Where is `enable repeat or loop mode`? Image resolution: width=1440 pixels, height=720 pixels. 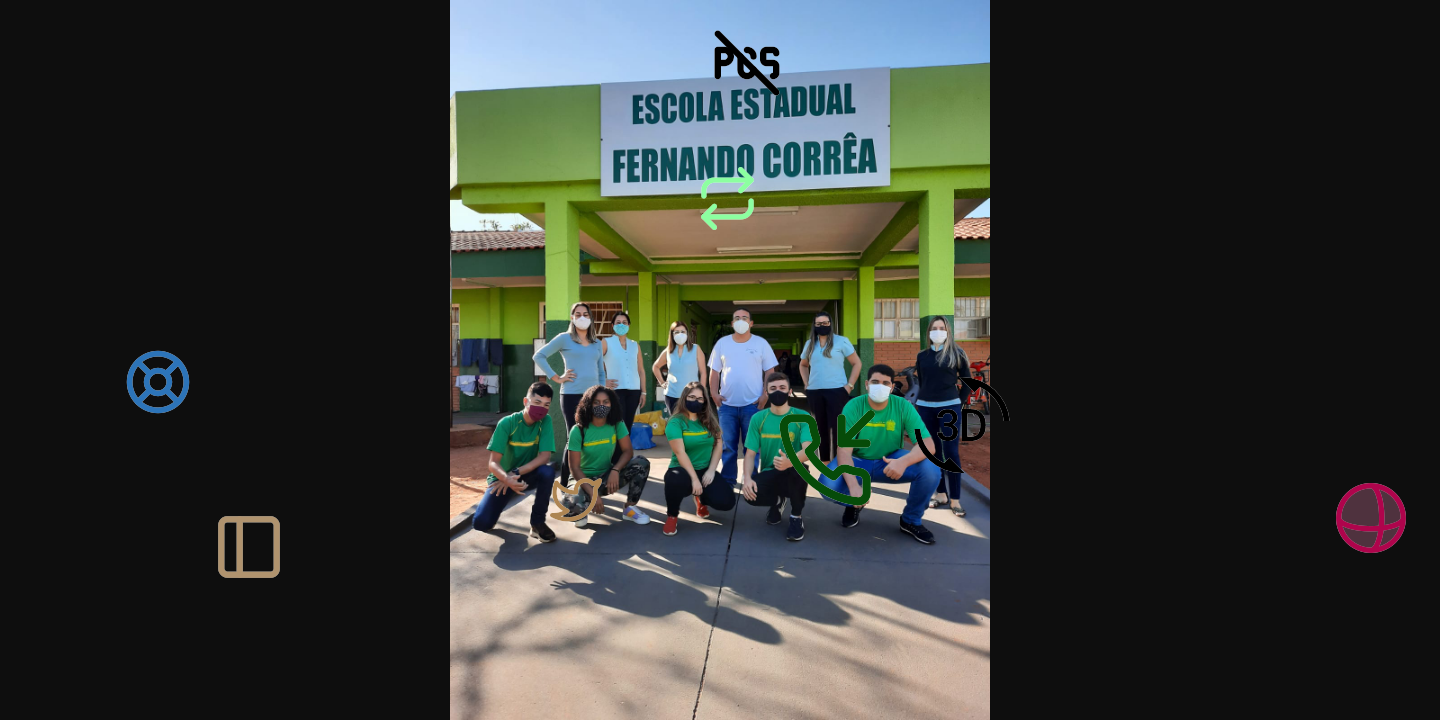
enable repeat or loop mode is located at coordinates (727, 198).